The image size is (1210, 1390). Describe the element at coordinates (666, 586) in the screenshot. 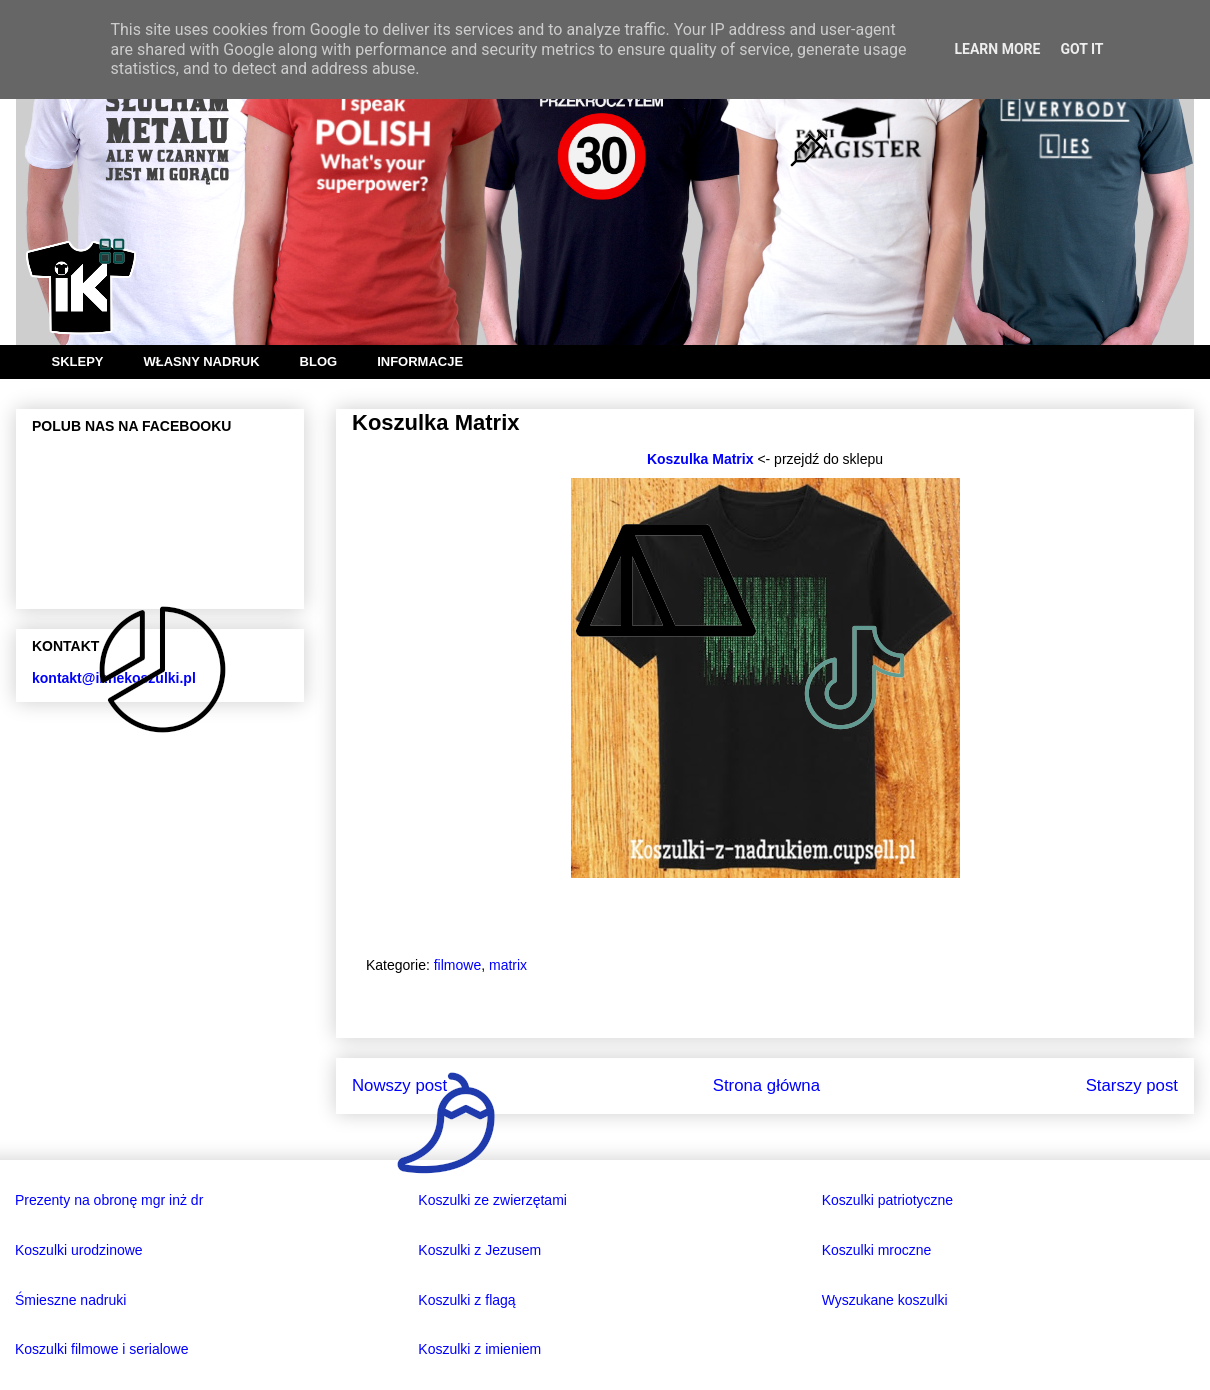

I see `view camping or outdoor locations` at that location.